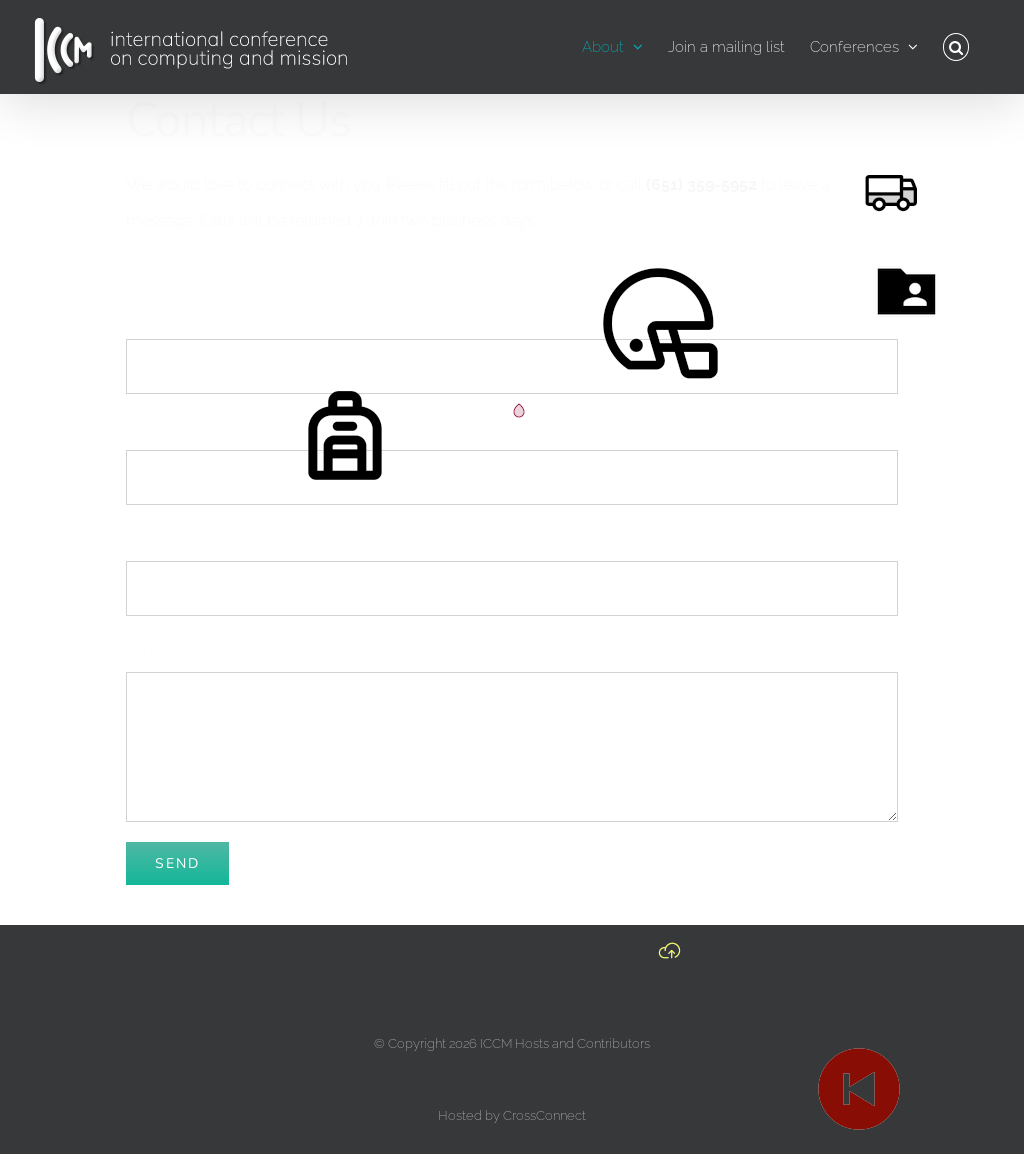 The height and width of the screenshot is (1154, 1024). I want to click on track your delivery status, so click(889, 190).